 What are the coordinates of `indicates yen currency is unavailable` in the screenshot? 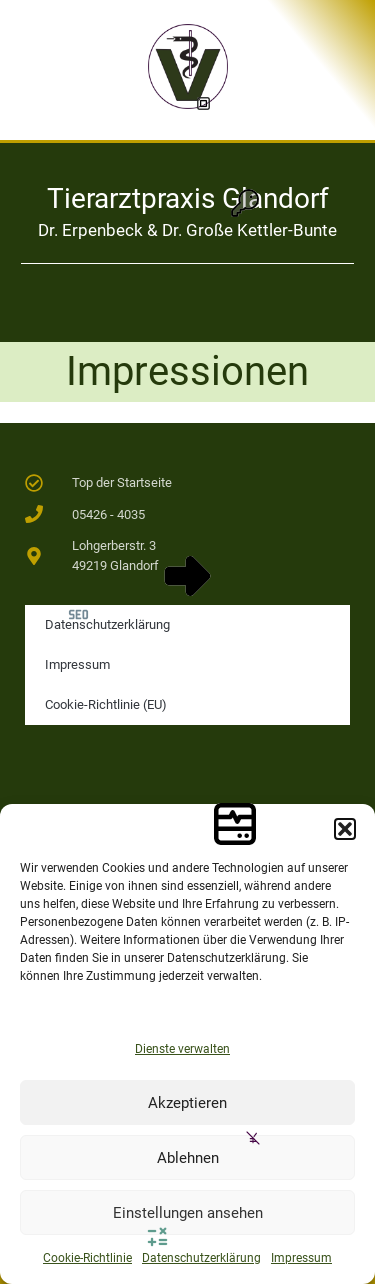 It's located at (253, 1138).